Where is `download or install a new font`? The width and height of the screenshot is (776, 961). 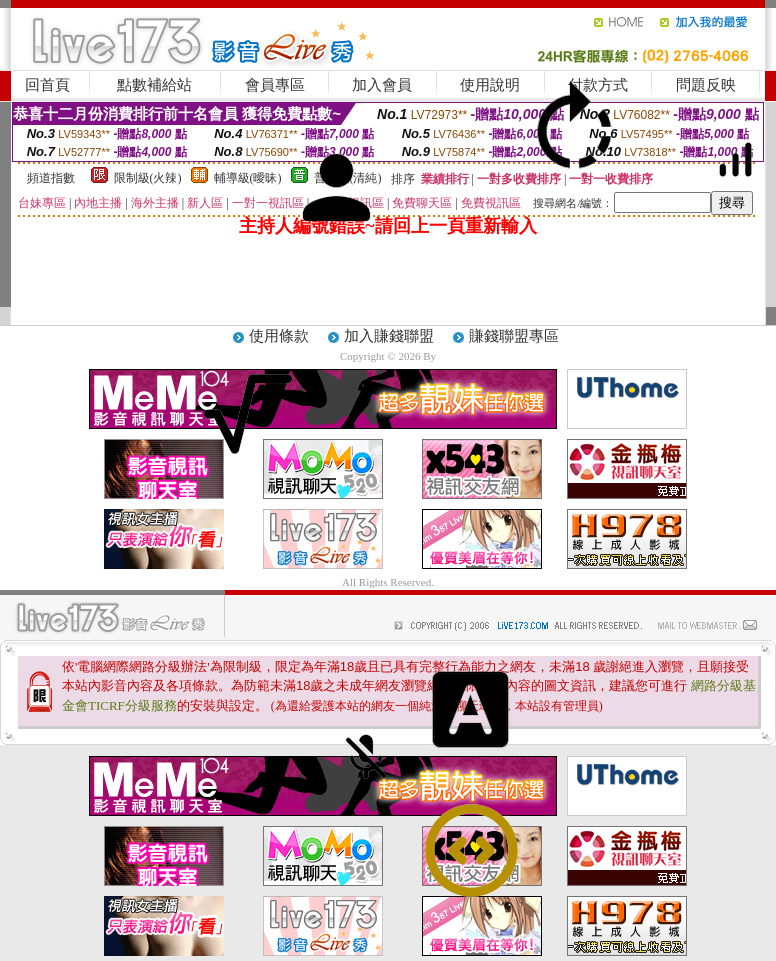
download or install a new font is located at coordinates (470, 709).